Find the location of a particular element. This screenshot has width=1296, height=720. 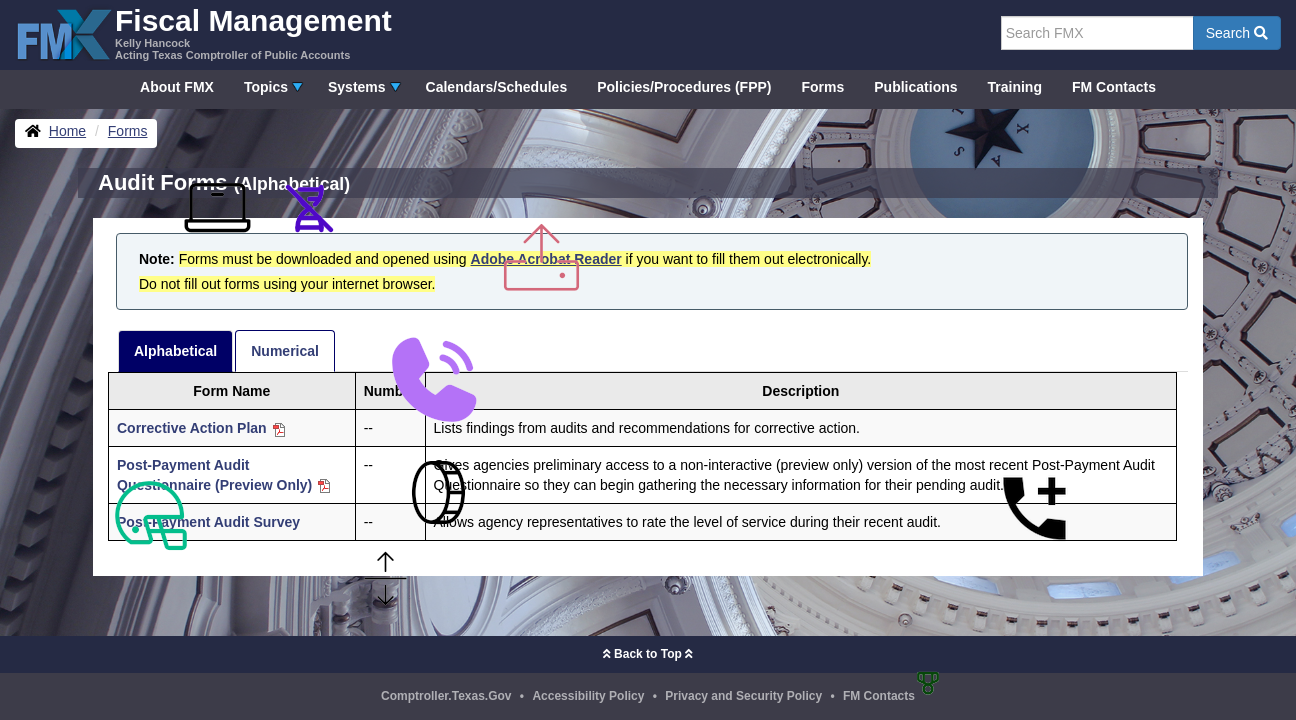

make a phone call is located at coordinates (436, 378).